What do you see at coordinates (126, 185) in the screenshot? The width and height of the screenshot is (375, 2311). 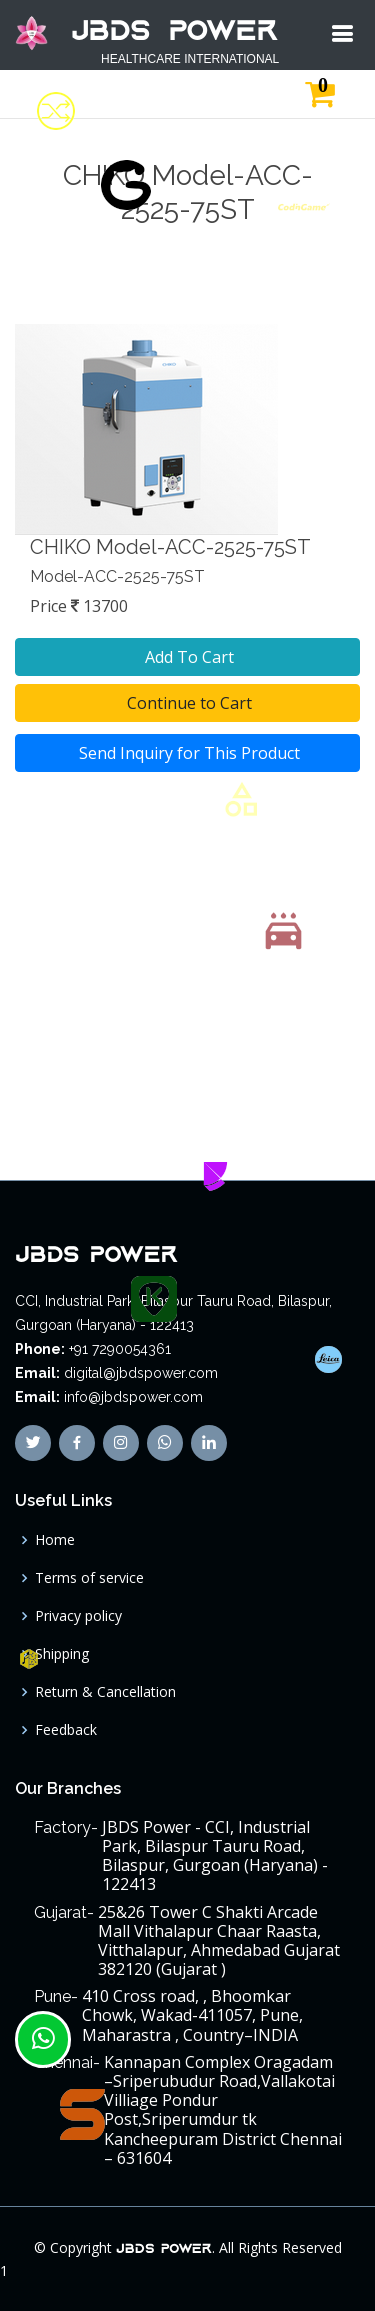 I see `open GitCode application` at bounding box center [126, 185].